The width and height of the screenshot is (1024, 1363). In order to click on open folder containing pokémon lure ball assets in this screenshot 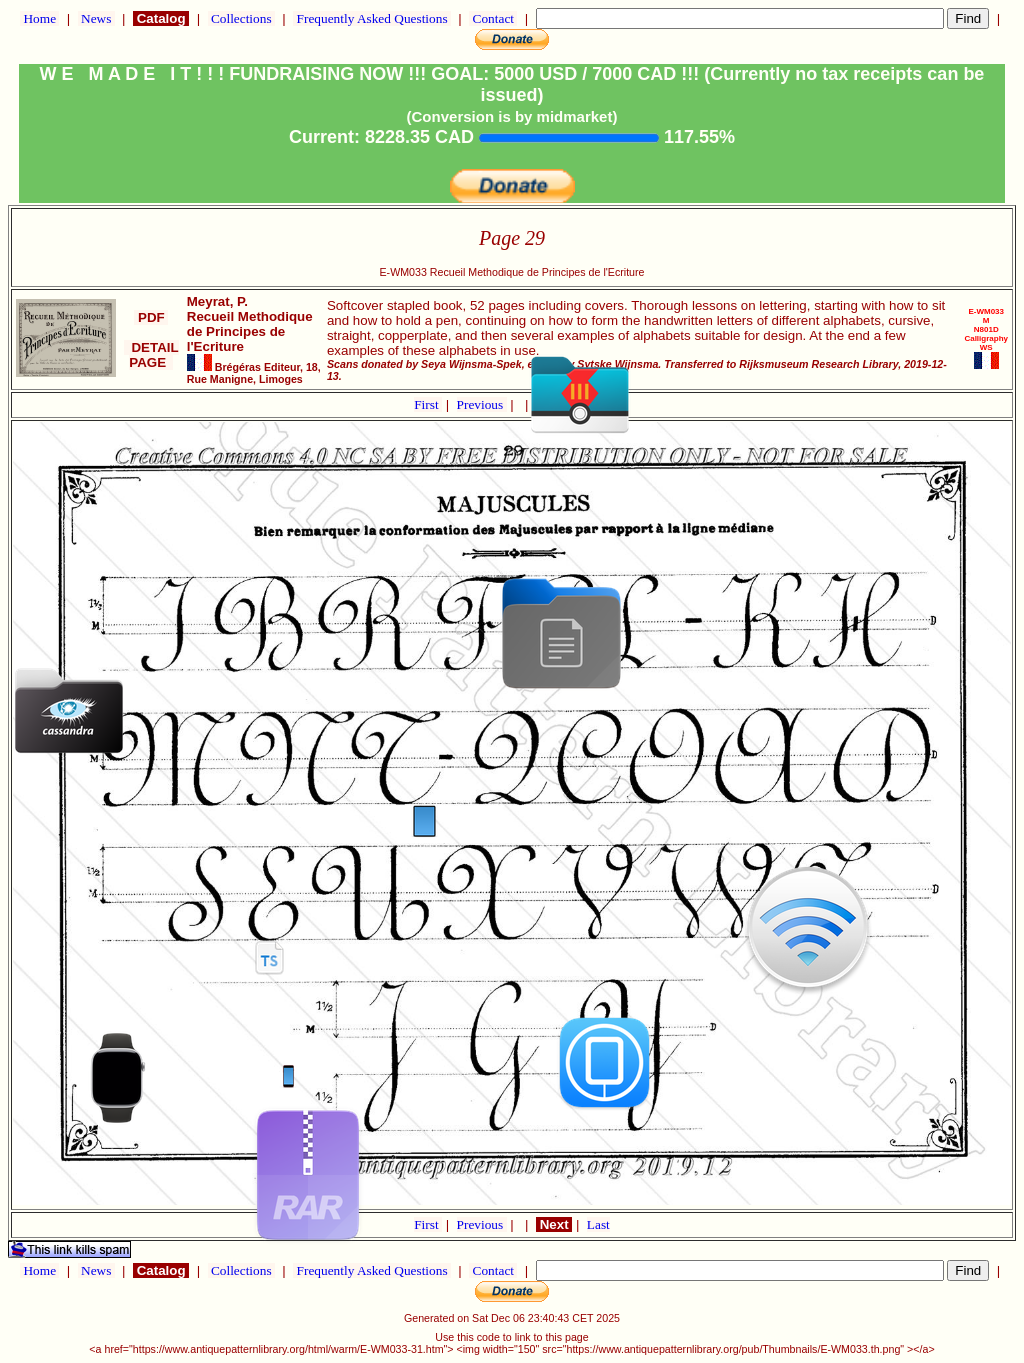, I will do `click(579, 397)`.